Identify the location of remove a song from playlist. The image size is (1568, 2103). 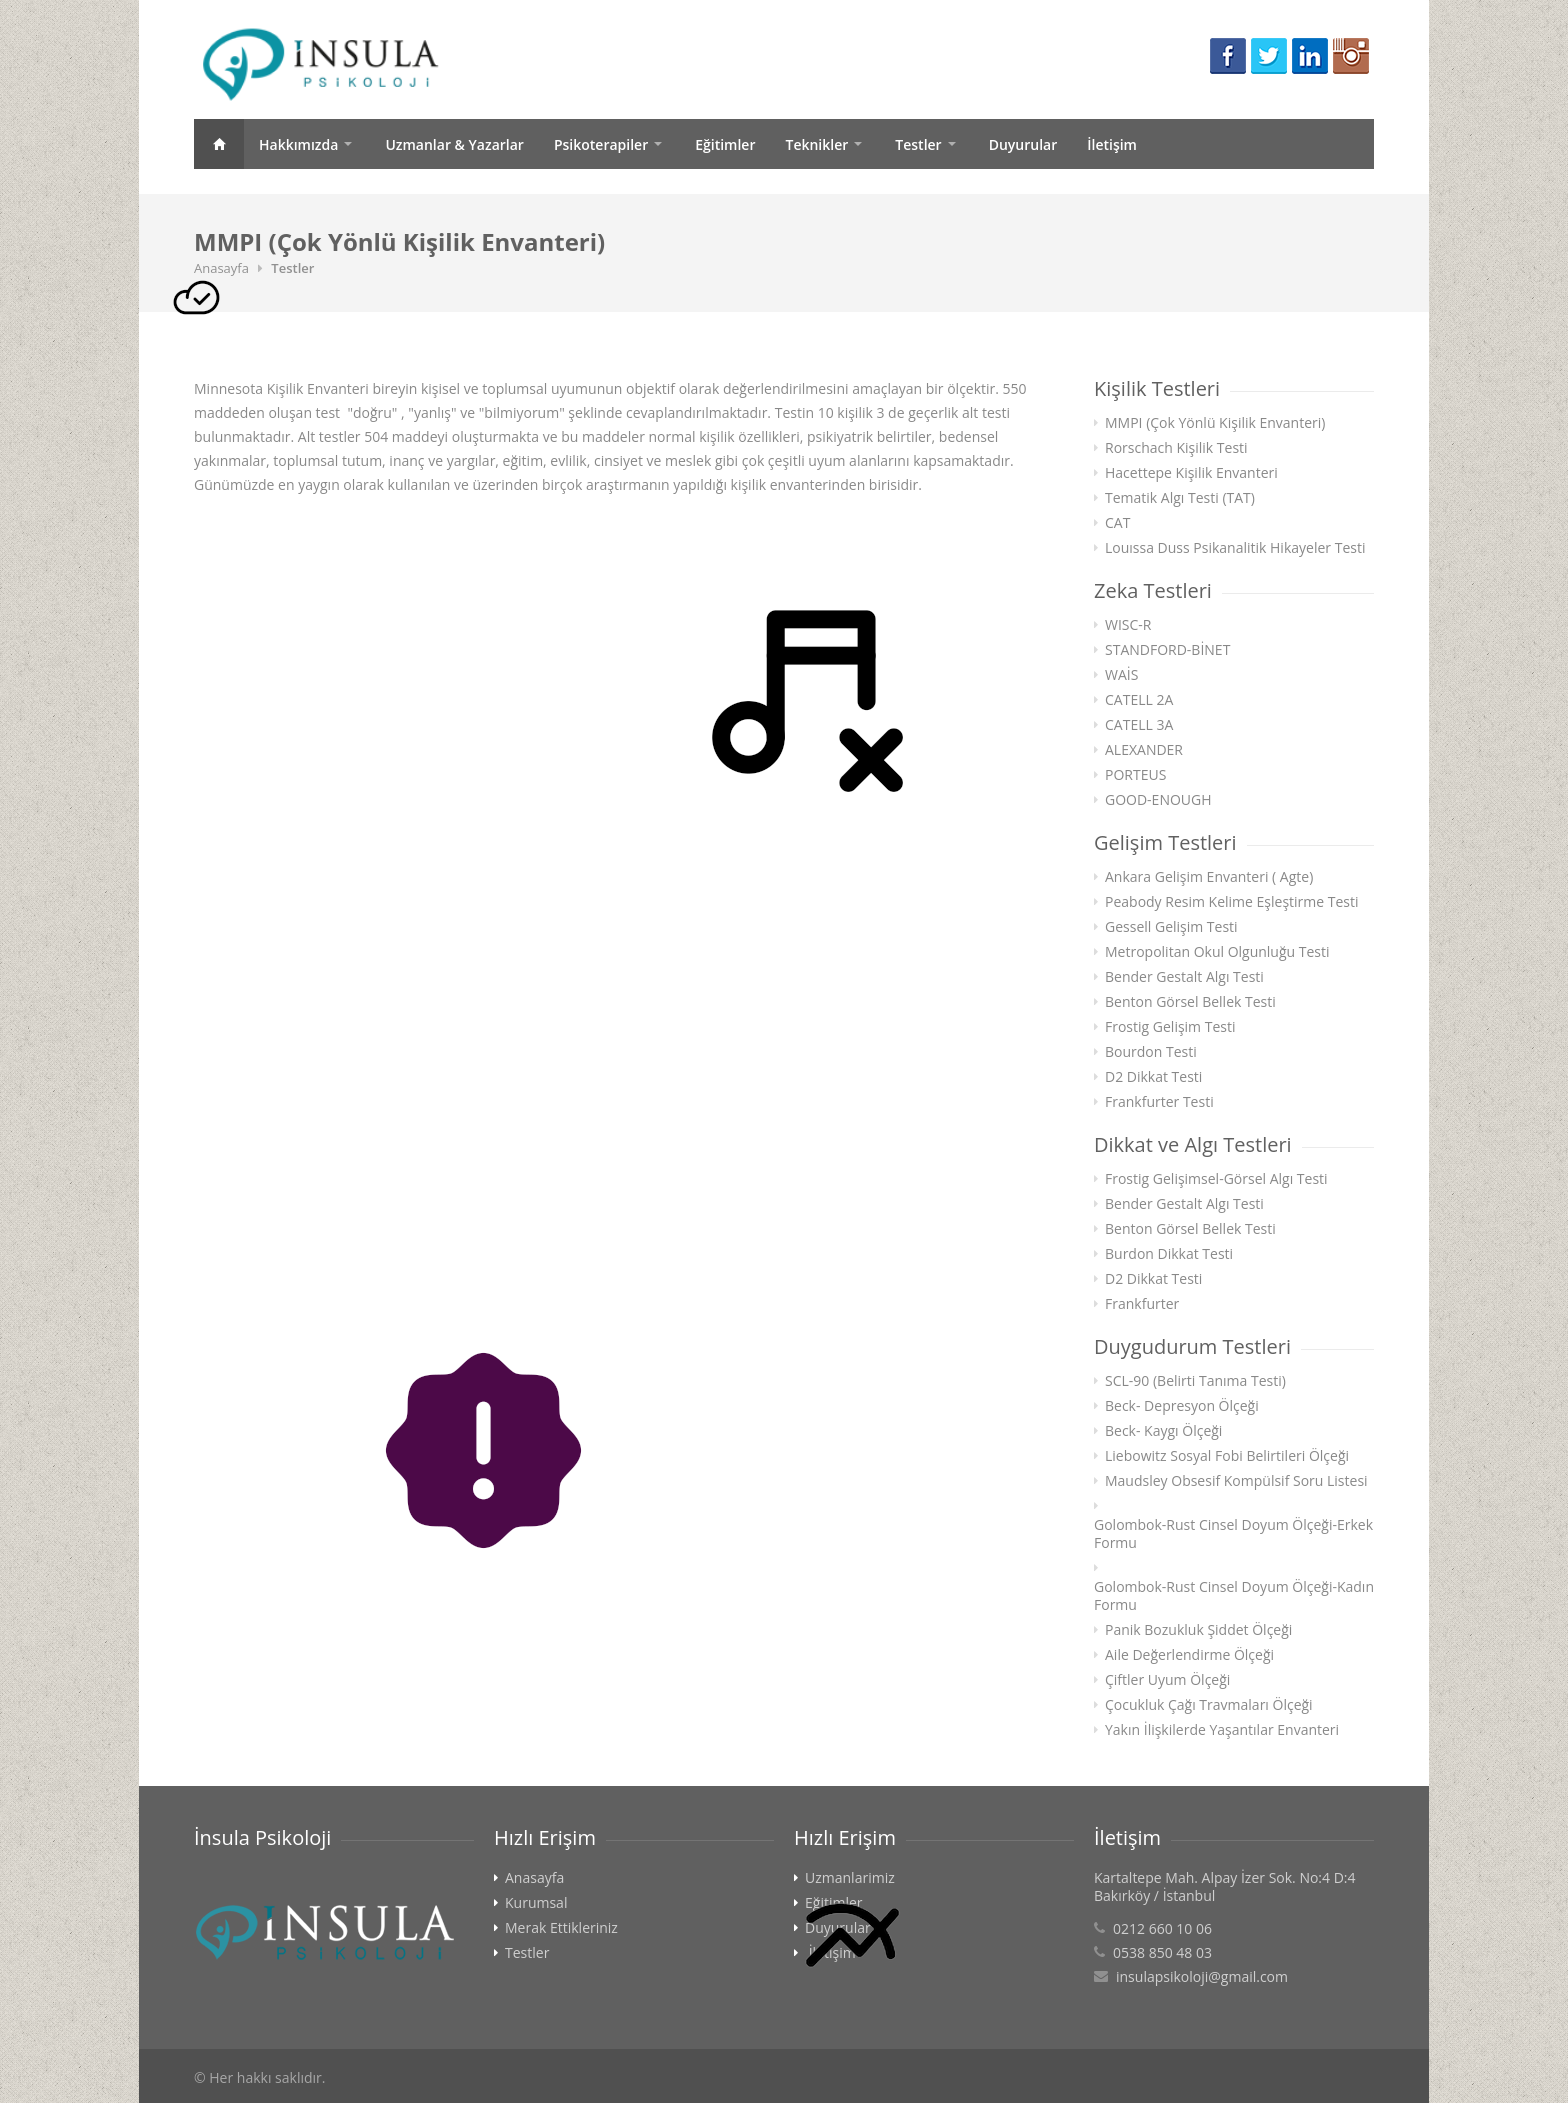
(803, 692).